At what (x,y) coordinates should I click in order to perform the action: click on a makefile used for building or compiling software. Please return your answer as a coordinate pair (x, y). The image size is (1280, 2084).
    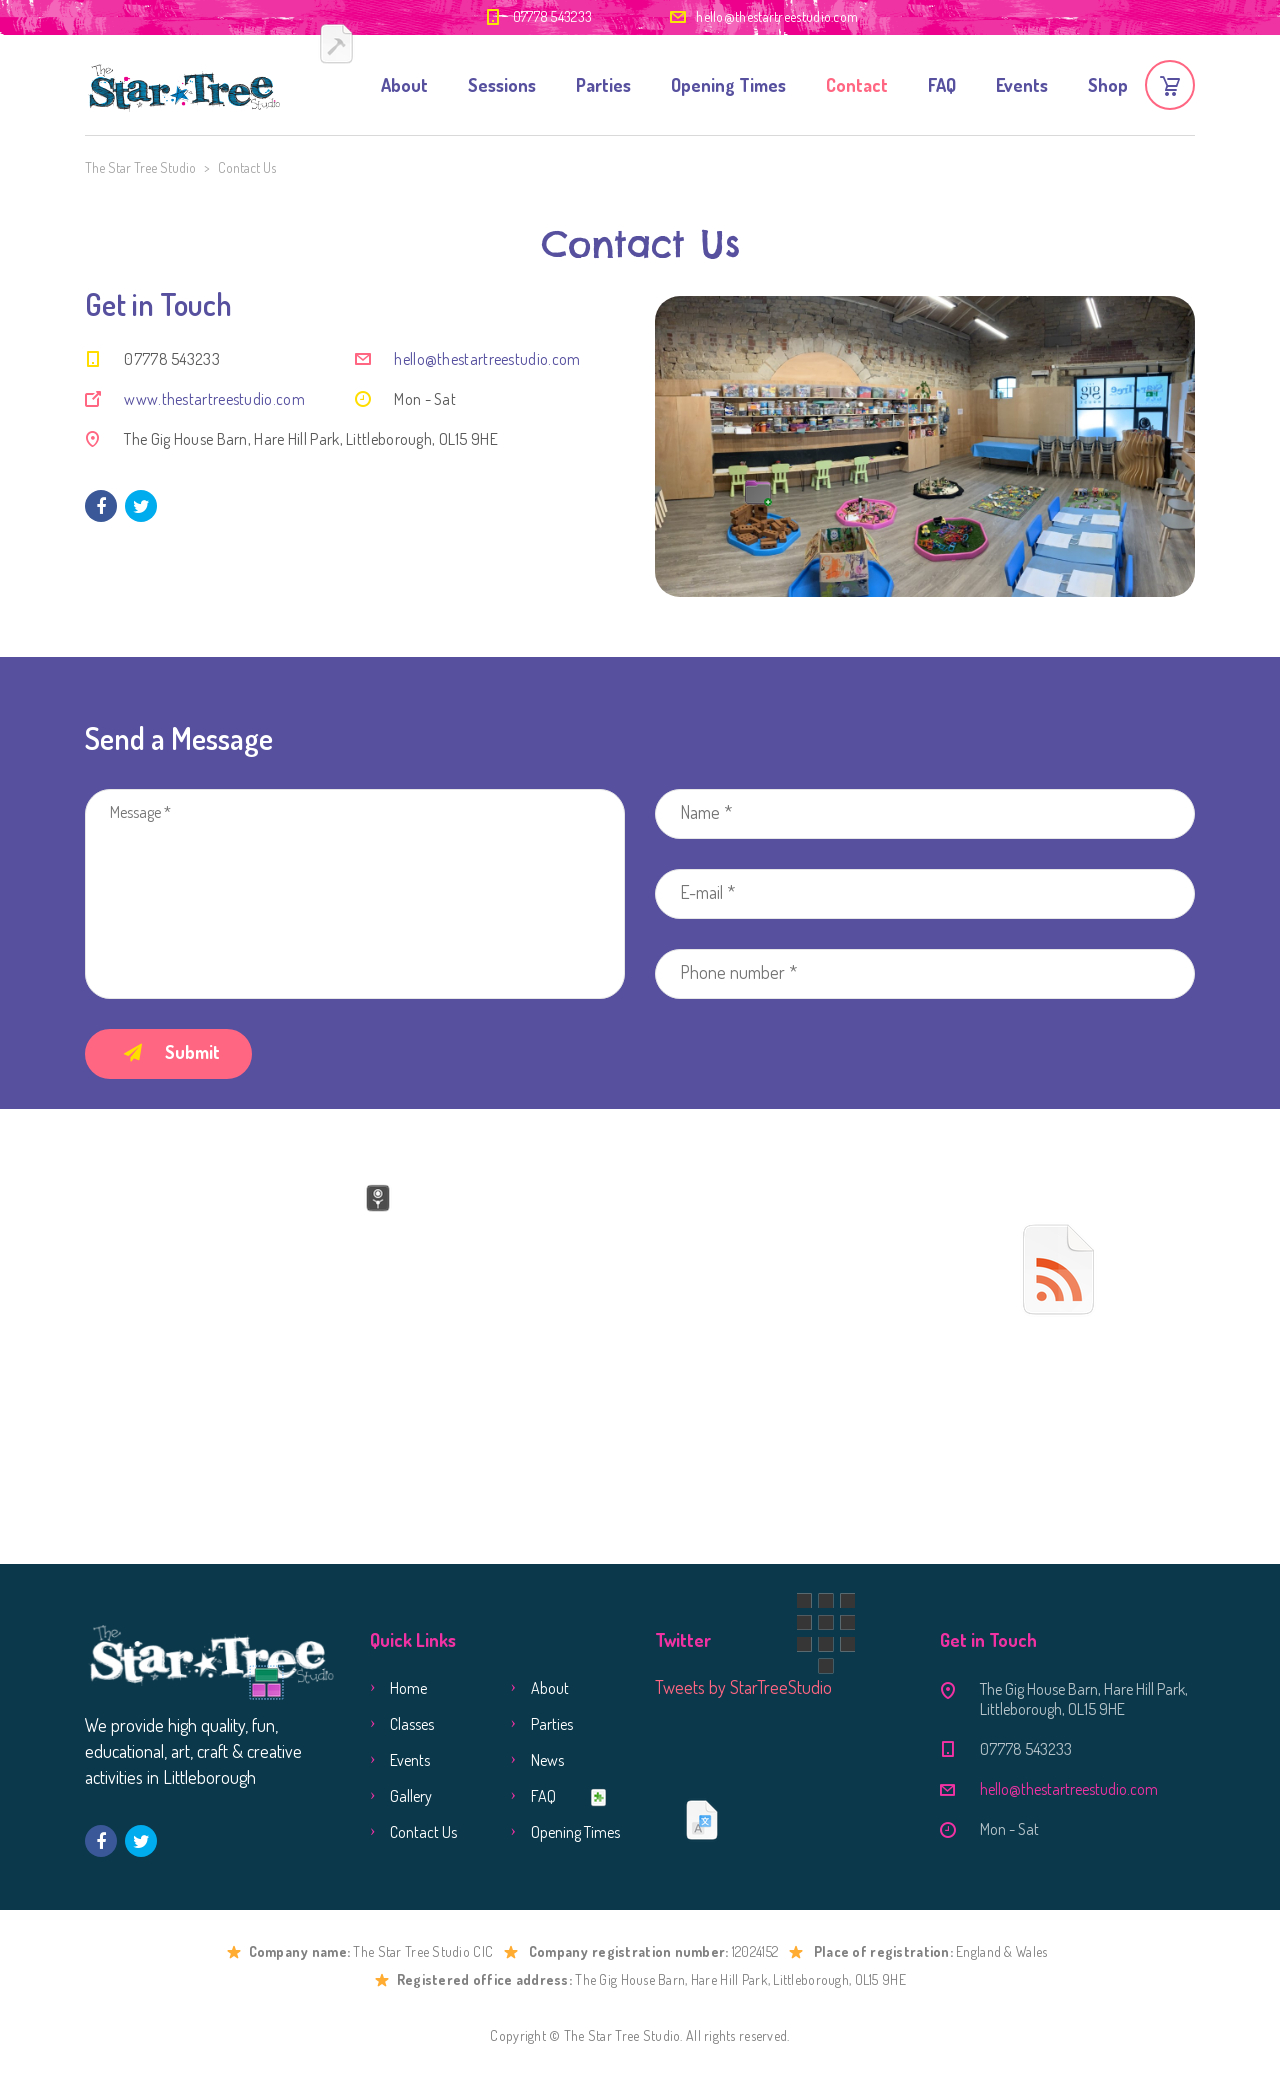
    Looking at the image, I should click on (336, 43).